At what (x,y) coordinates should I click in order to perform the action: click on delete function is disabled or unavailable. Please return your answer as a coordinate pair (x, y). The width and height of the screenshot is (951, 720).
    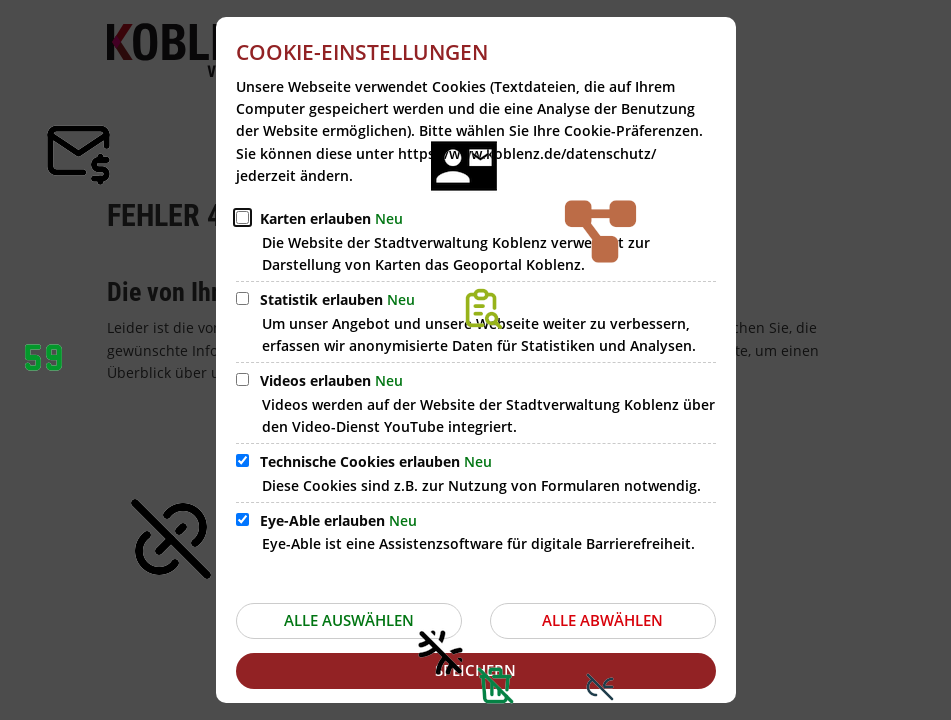
    Looking at the image, I should click on (495, 685).